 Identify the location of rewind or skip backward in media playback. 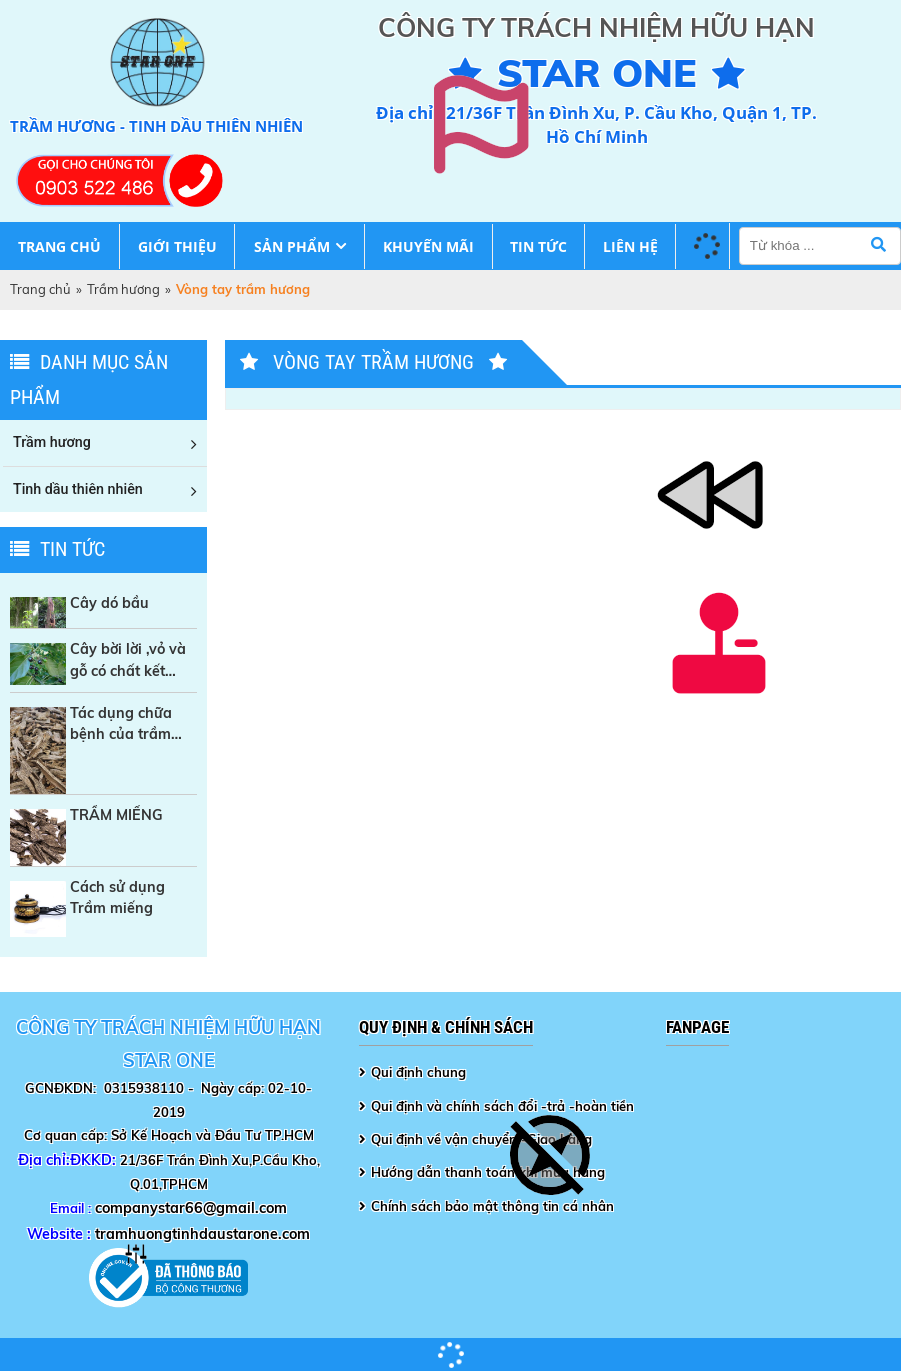
(714, 495).